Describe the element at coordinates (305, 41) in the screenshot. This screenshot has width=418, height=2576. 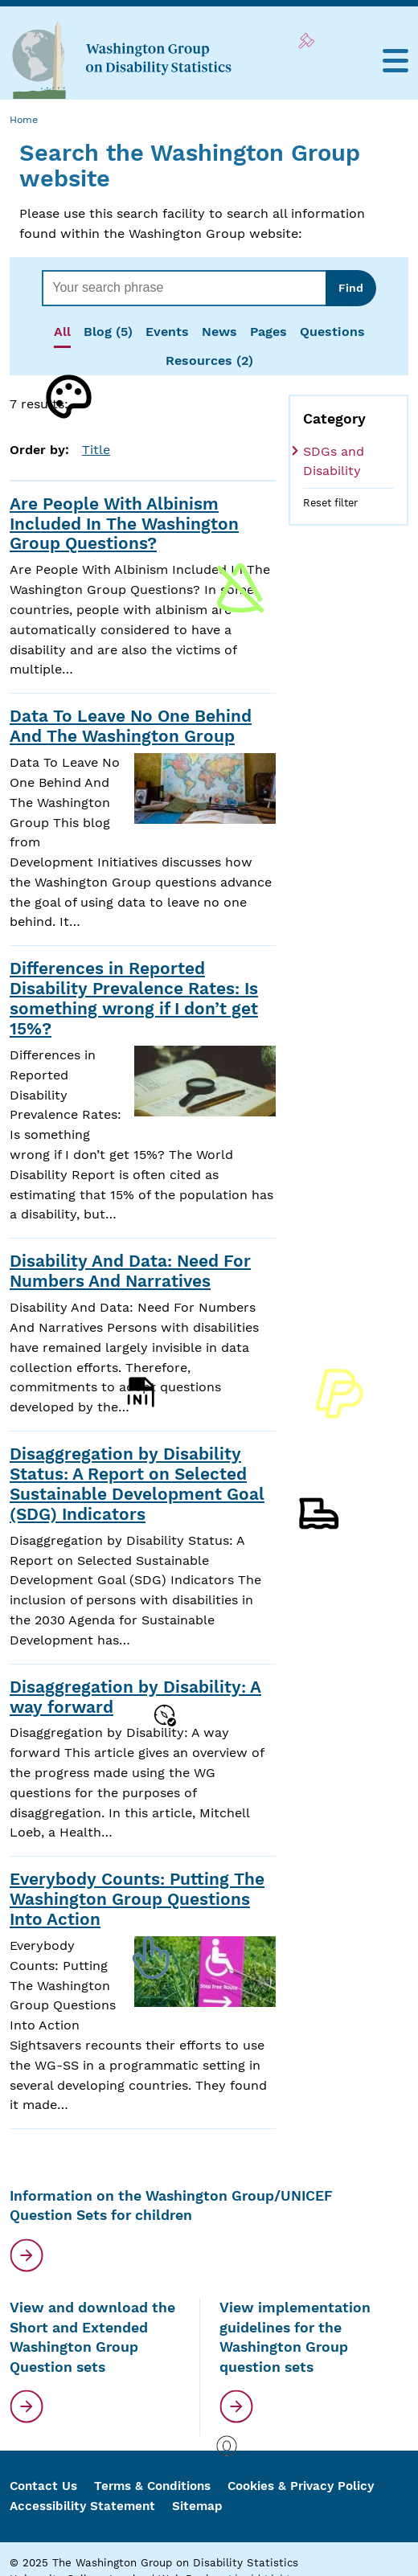
I see `access legal or terms of service information` at that location.